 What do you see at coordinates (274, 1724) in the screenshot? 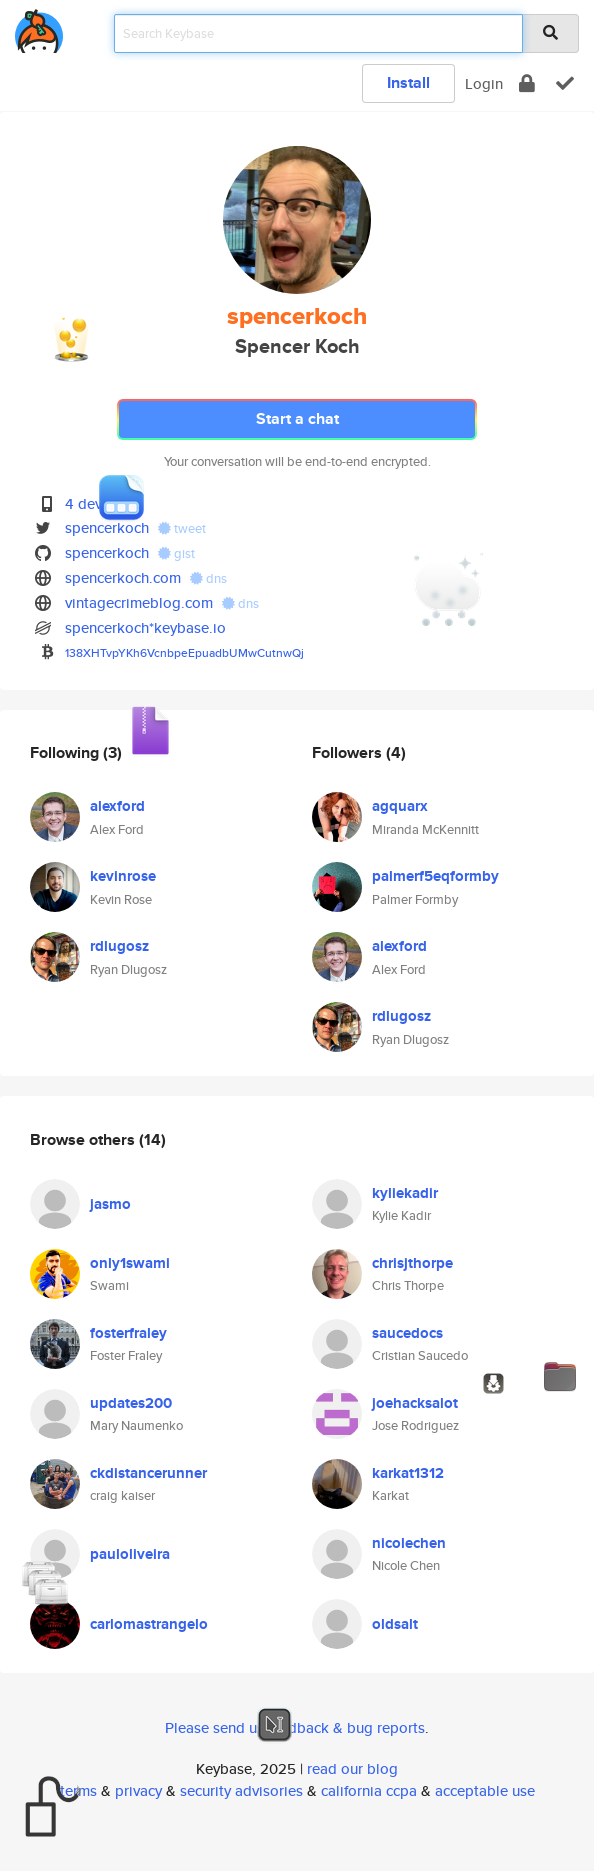
I see `open cursor and pointer preferences` at bounding box center [274, 1724].